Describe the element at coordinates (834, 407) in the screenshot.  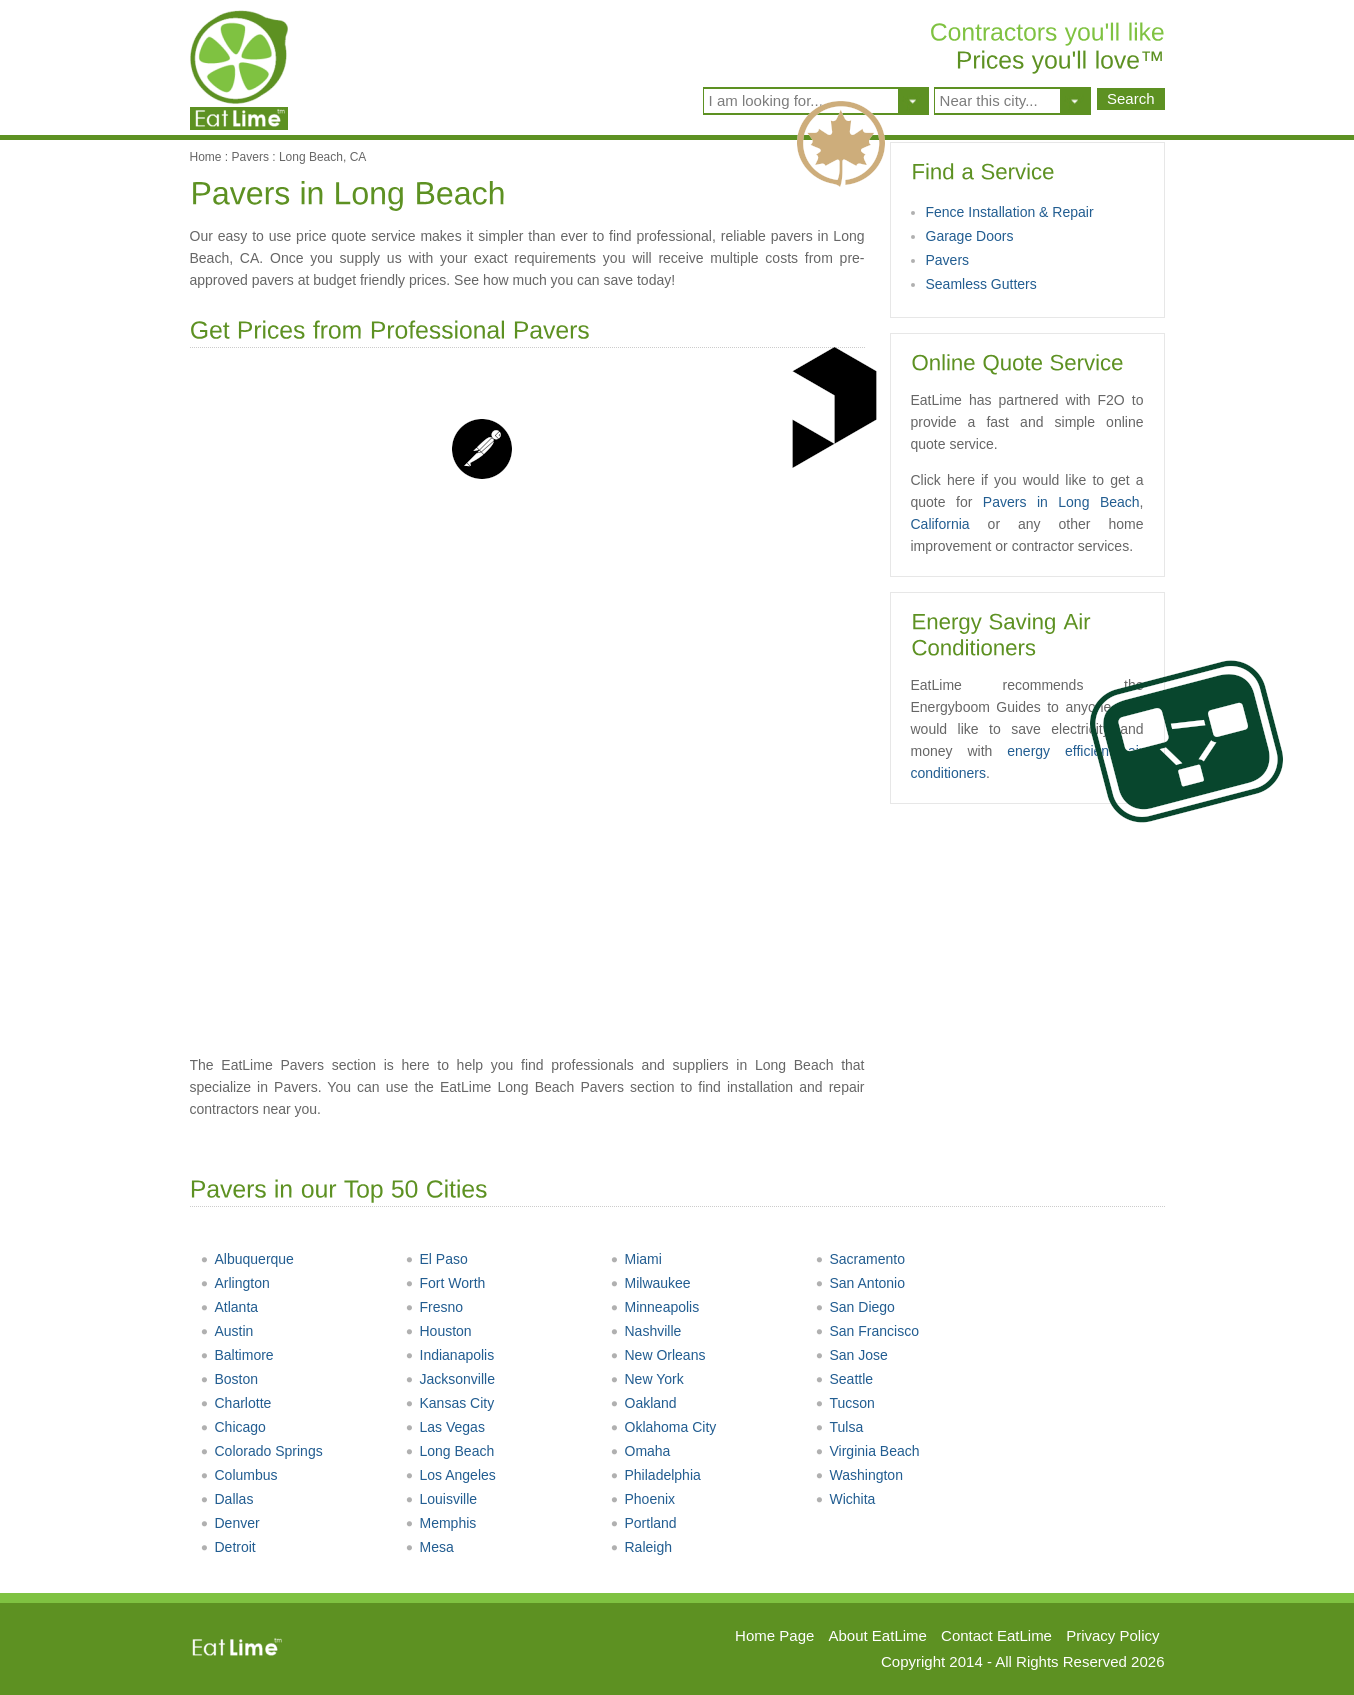
I see `open the Printables 3D printing community website` at that location.